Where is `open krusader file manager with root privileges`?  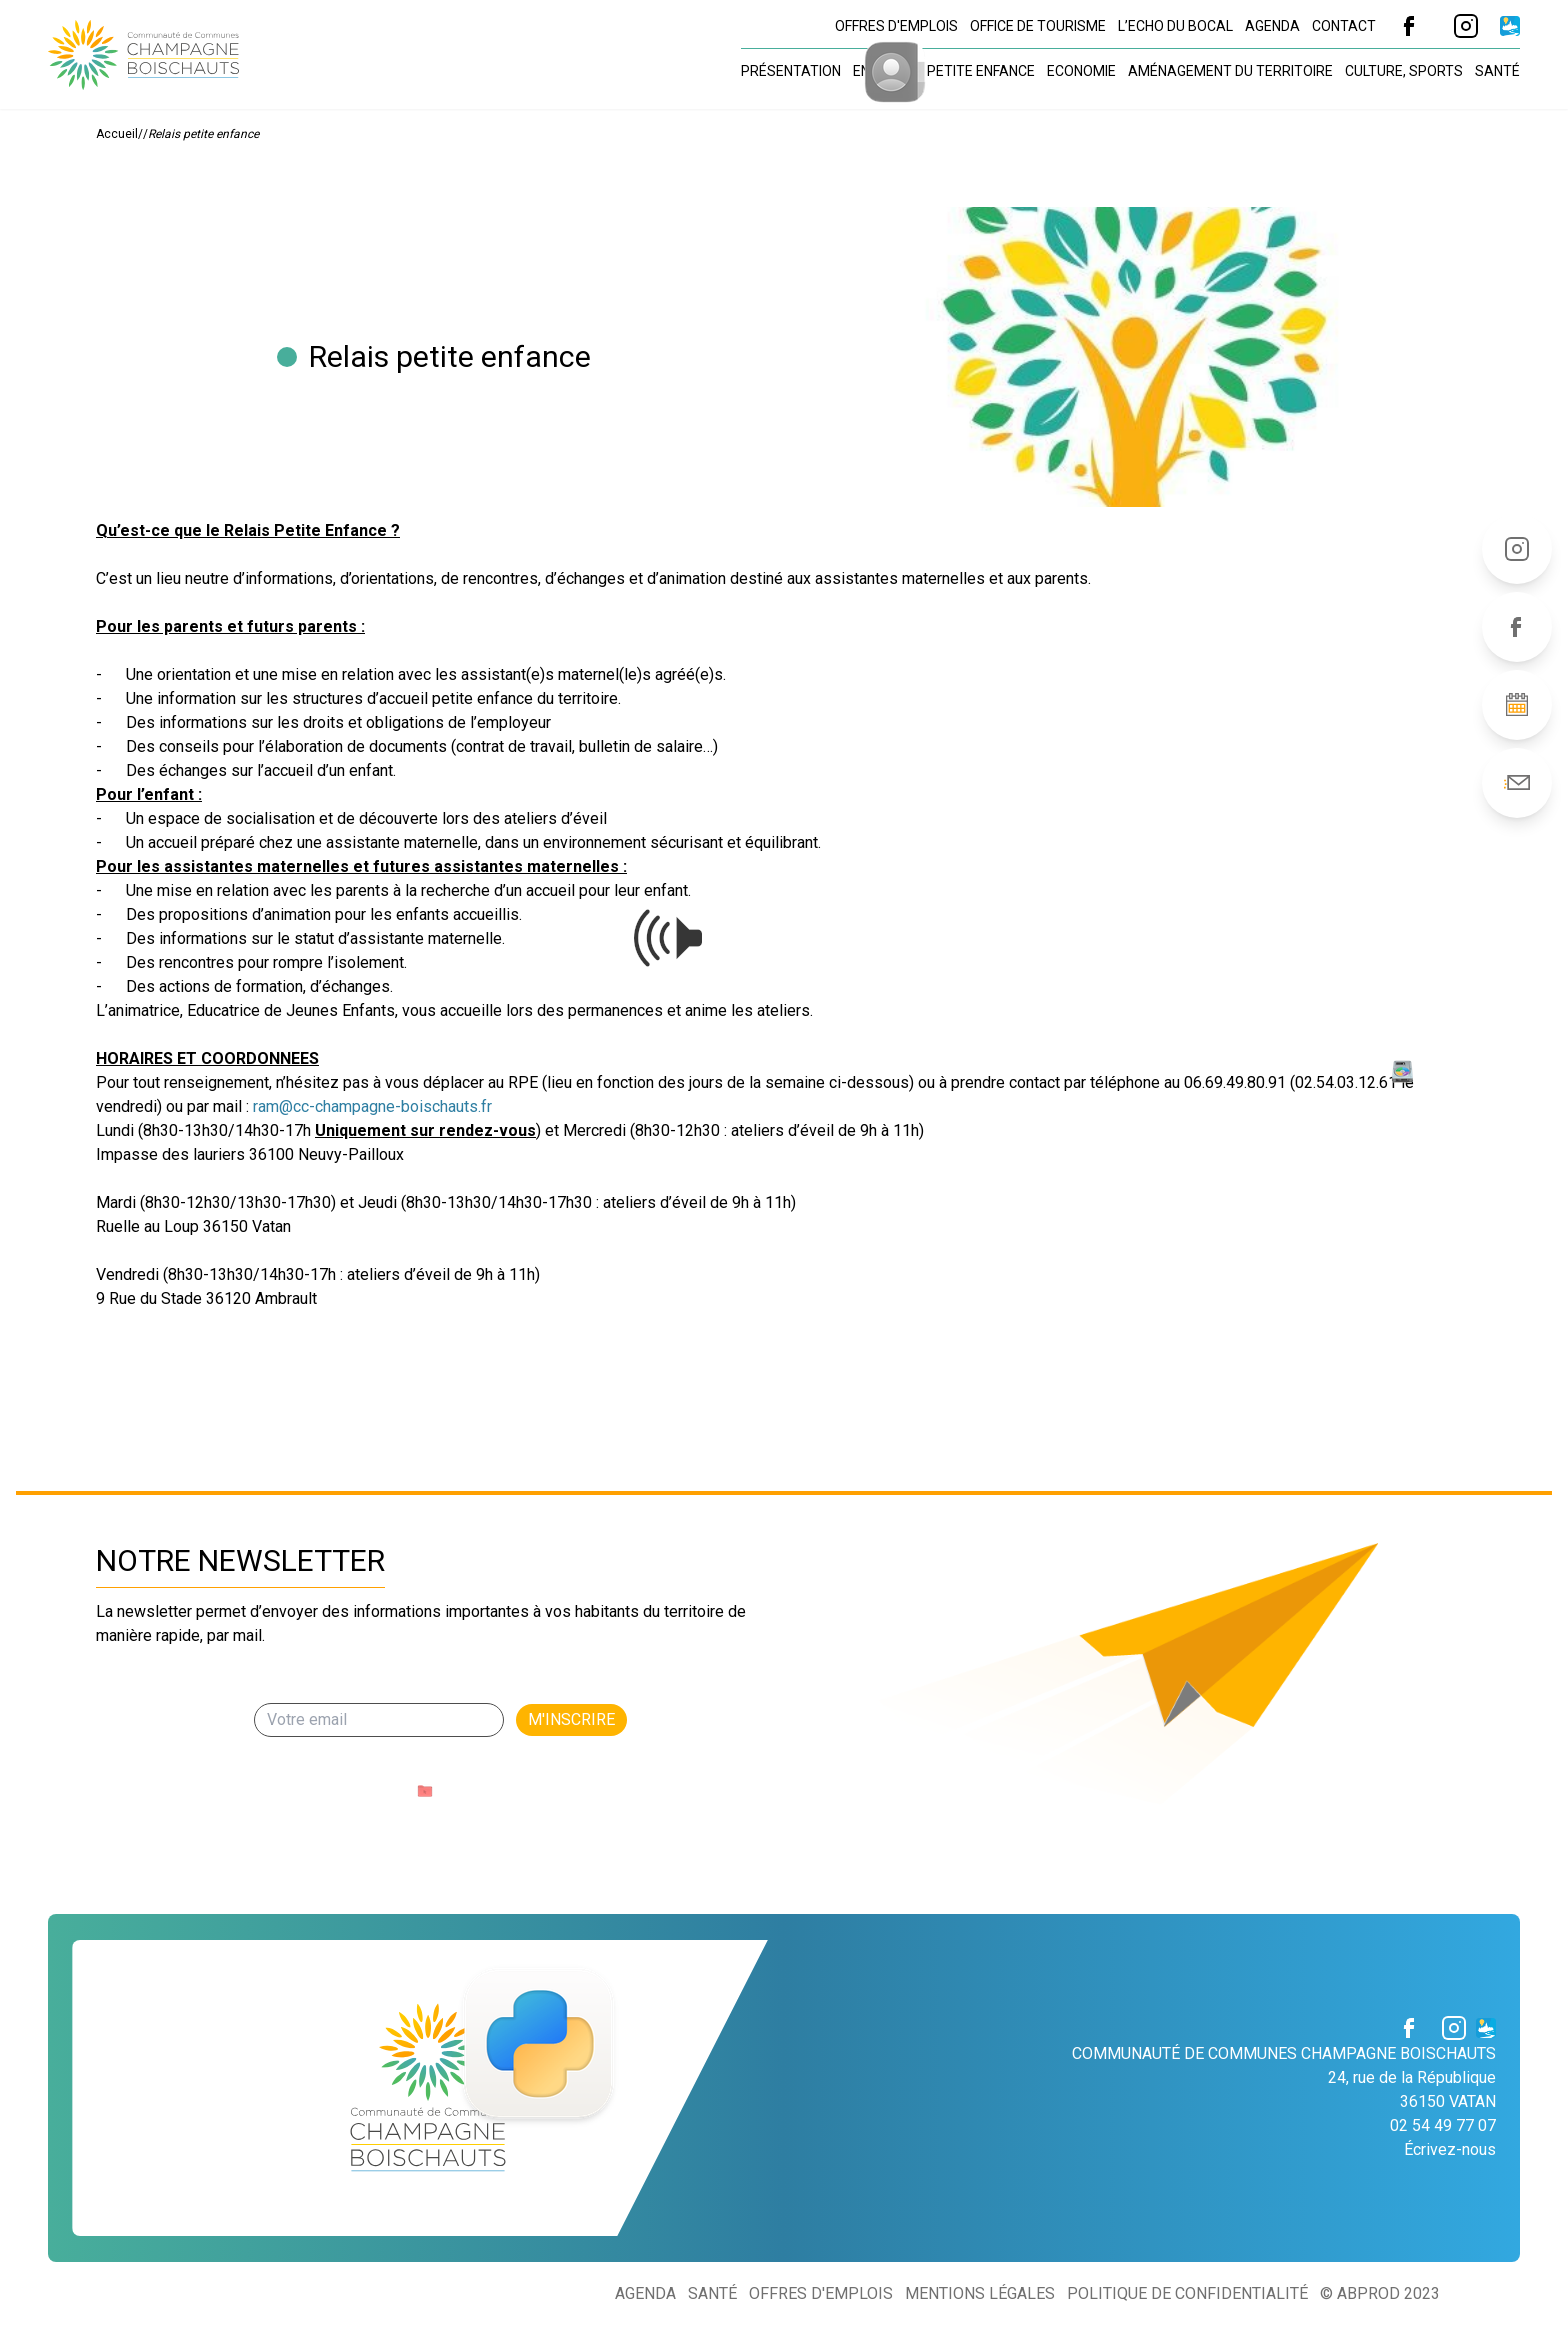
open krusader file manager with root privileges is located at coordinates (425, 1791).